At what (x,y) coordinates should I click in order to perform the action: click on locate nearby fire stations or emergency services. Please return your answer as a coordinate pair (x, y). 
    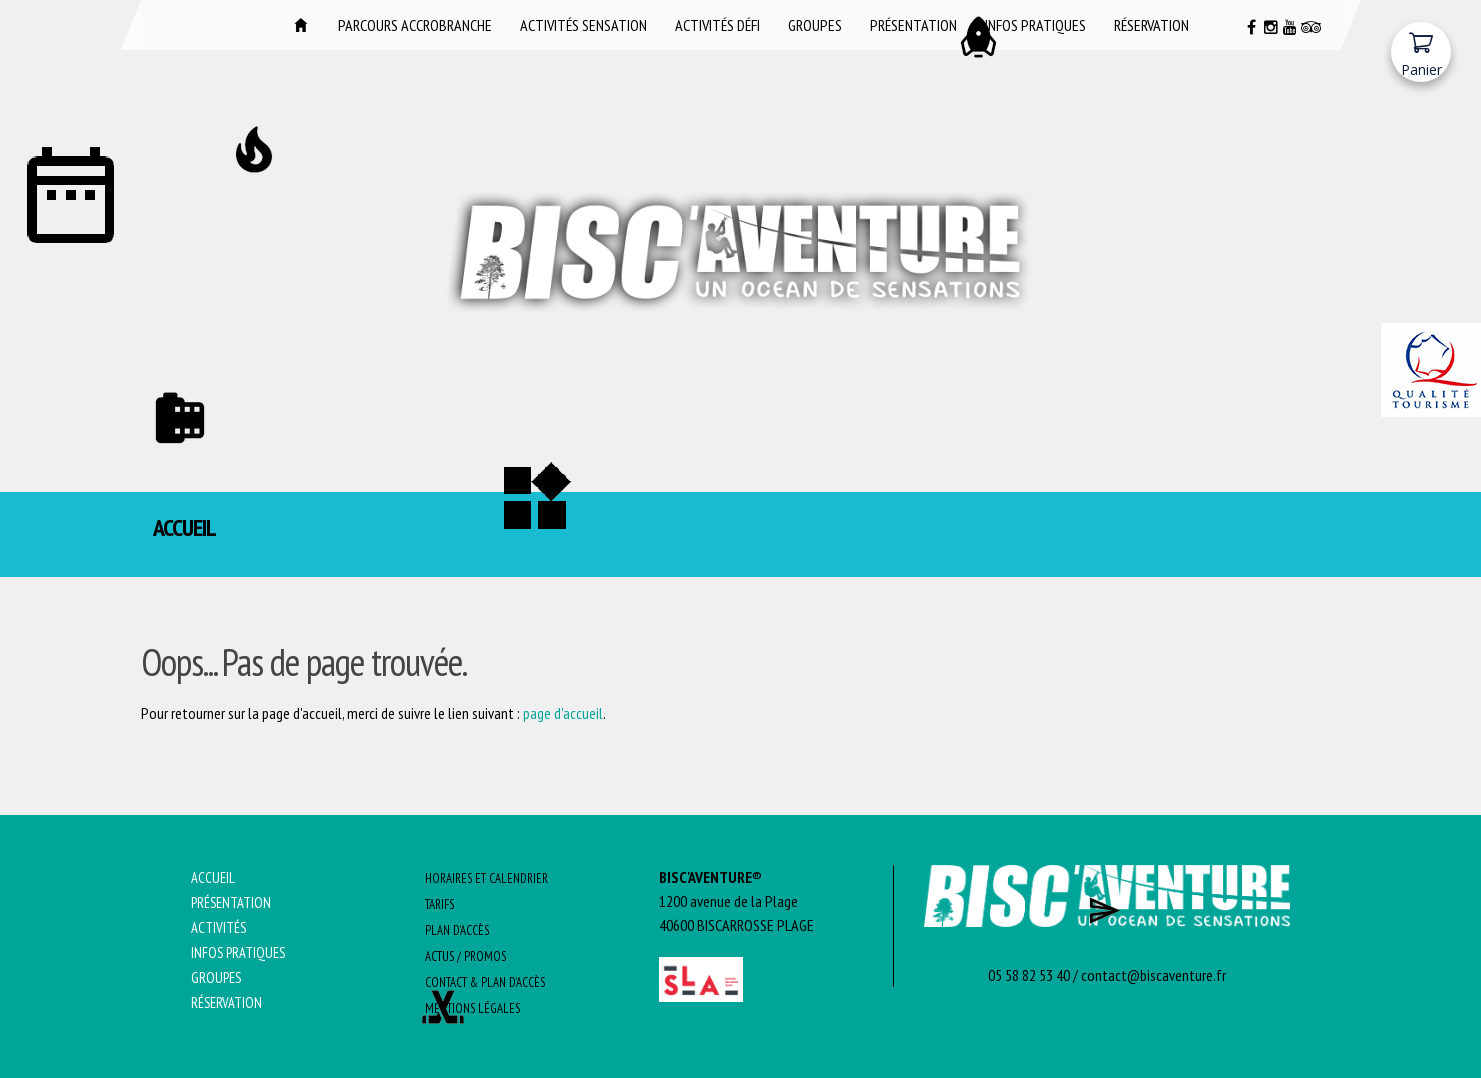
    Looking at the image, I should click on (254, 150).